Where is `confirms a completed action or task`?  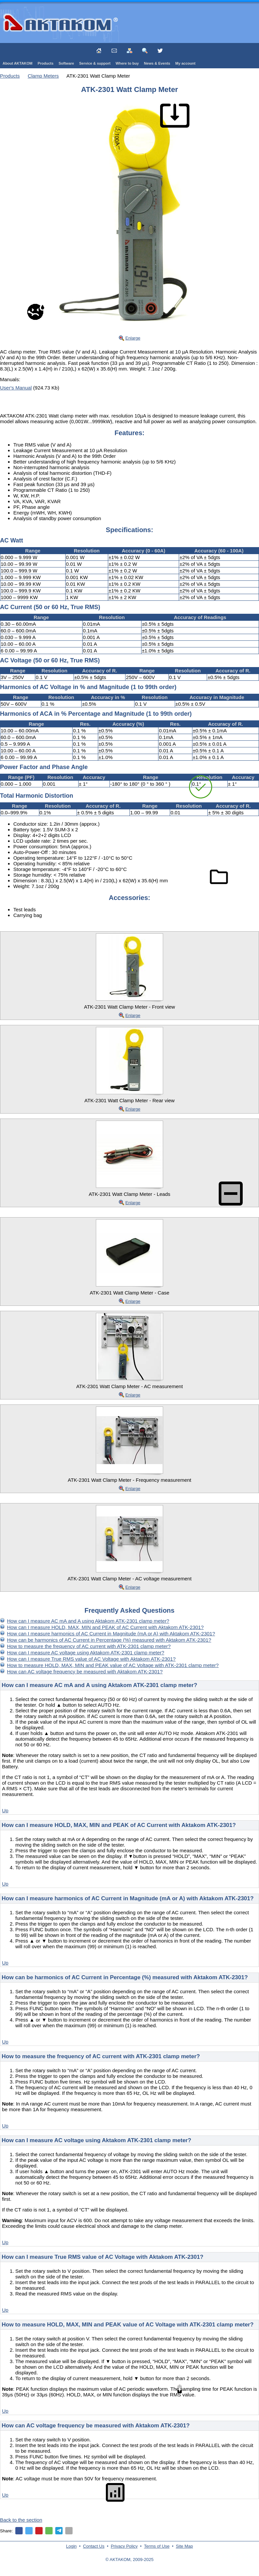 confirms a completed action or task is located at coordinates (200, 787).